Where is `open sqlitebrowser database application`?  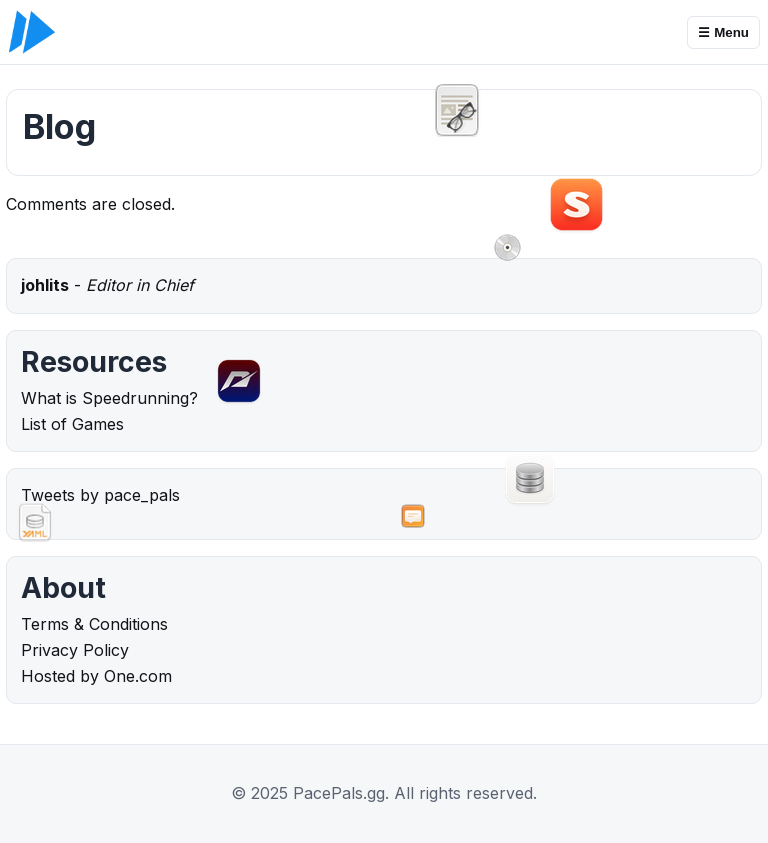 open sqlitebrowser database application is located at coordinates (530, 479).